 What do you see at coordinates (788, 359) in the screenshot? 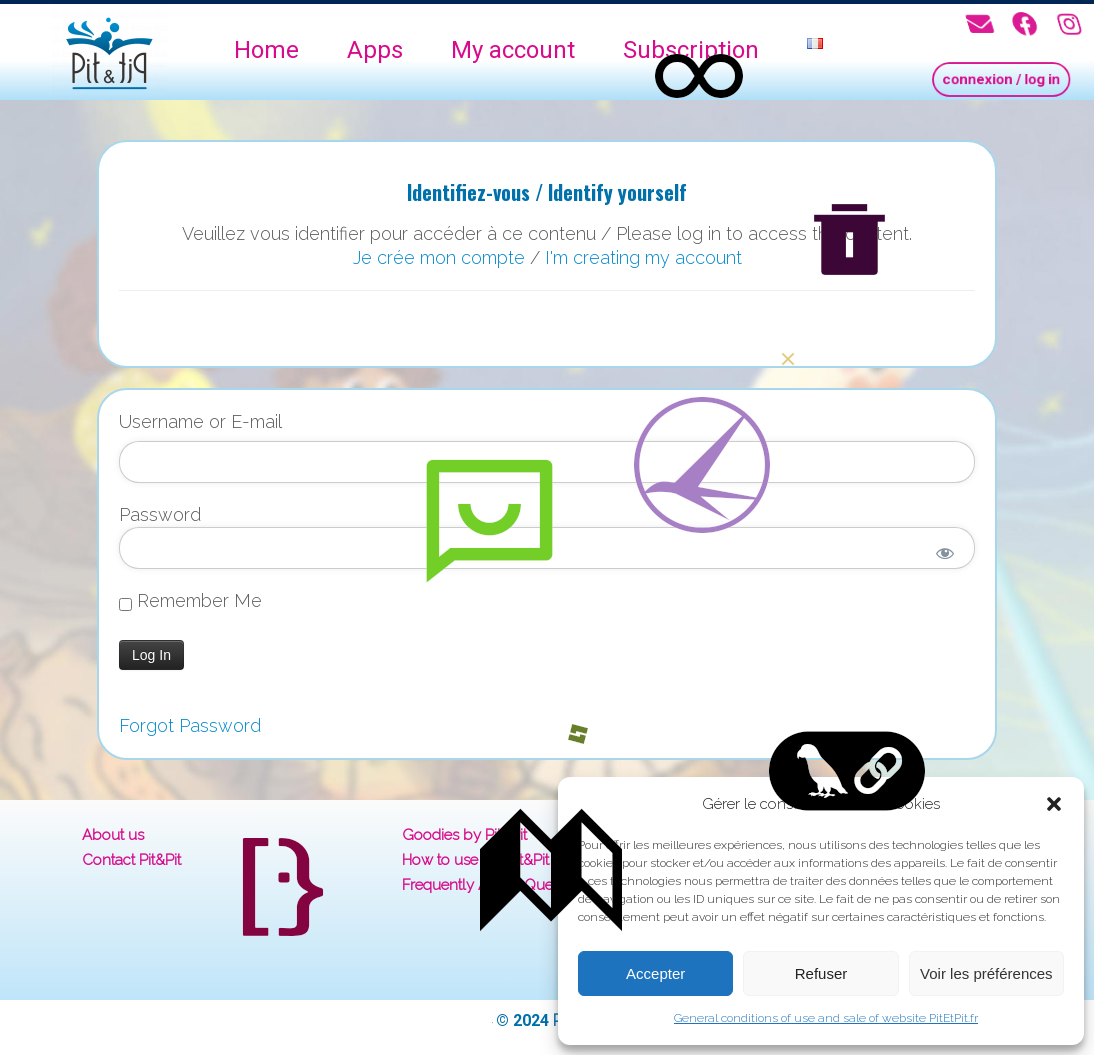
I see `close the current window or dialog` at bounding box center [788, 359].